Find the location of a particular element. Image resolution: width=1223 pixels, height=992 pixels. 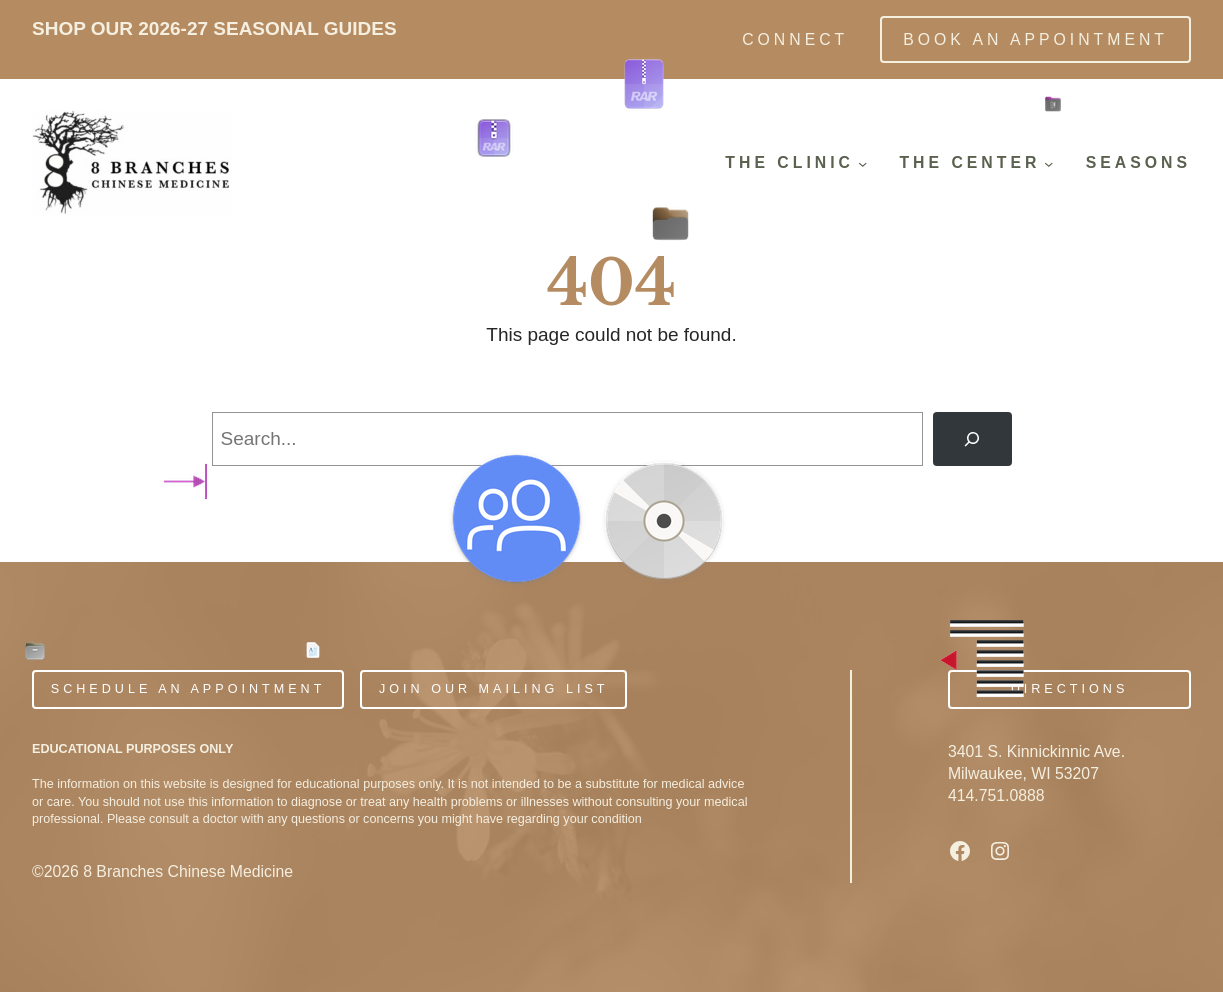

indicates a DVD-RAM disc or optical media device is located at coordinates (664, 521).